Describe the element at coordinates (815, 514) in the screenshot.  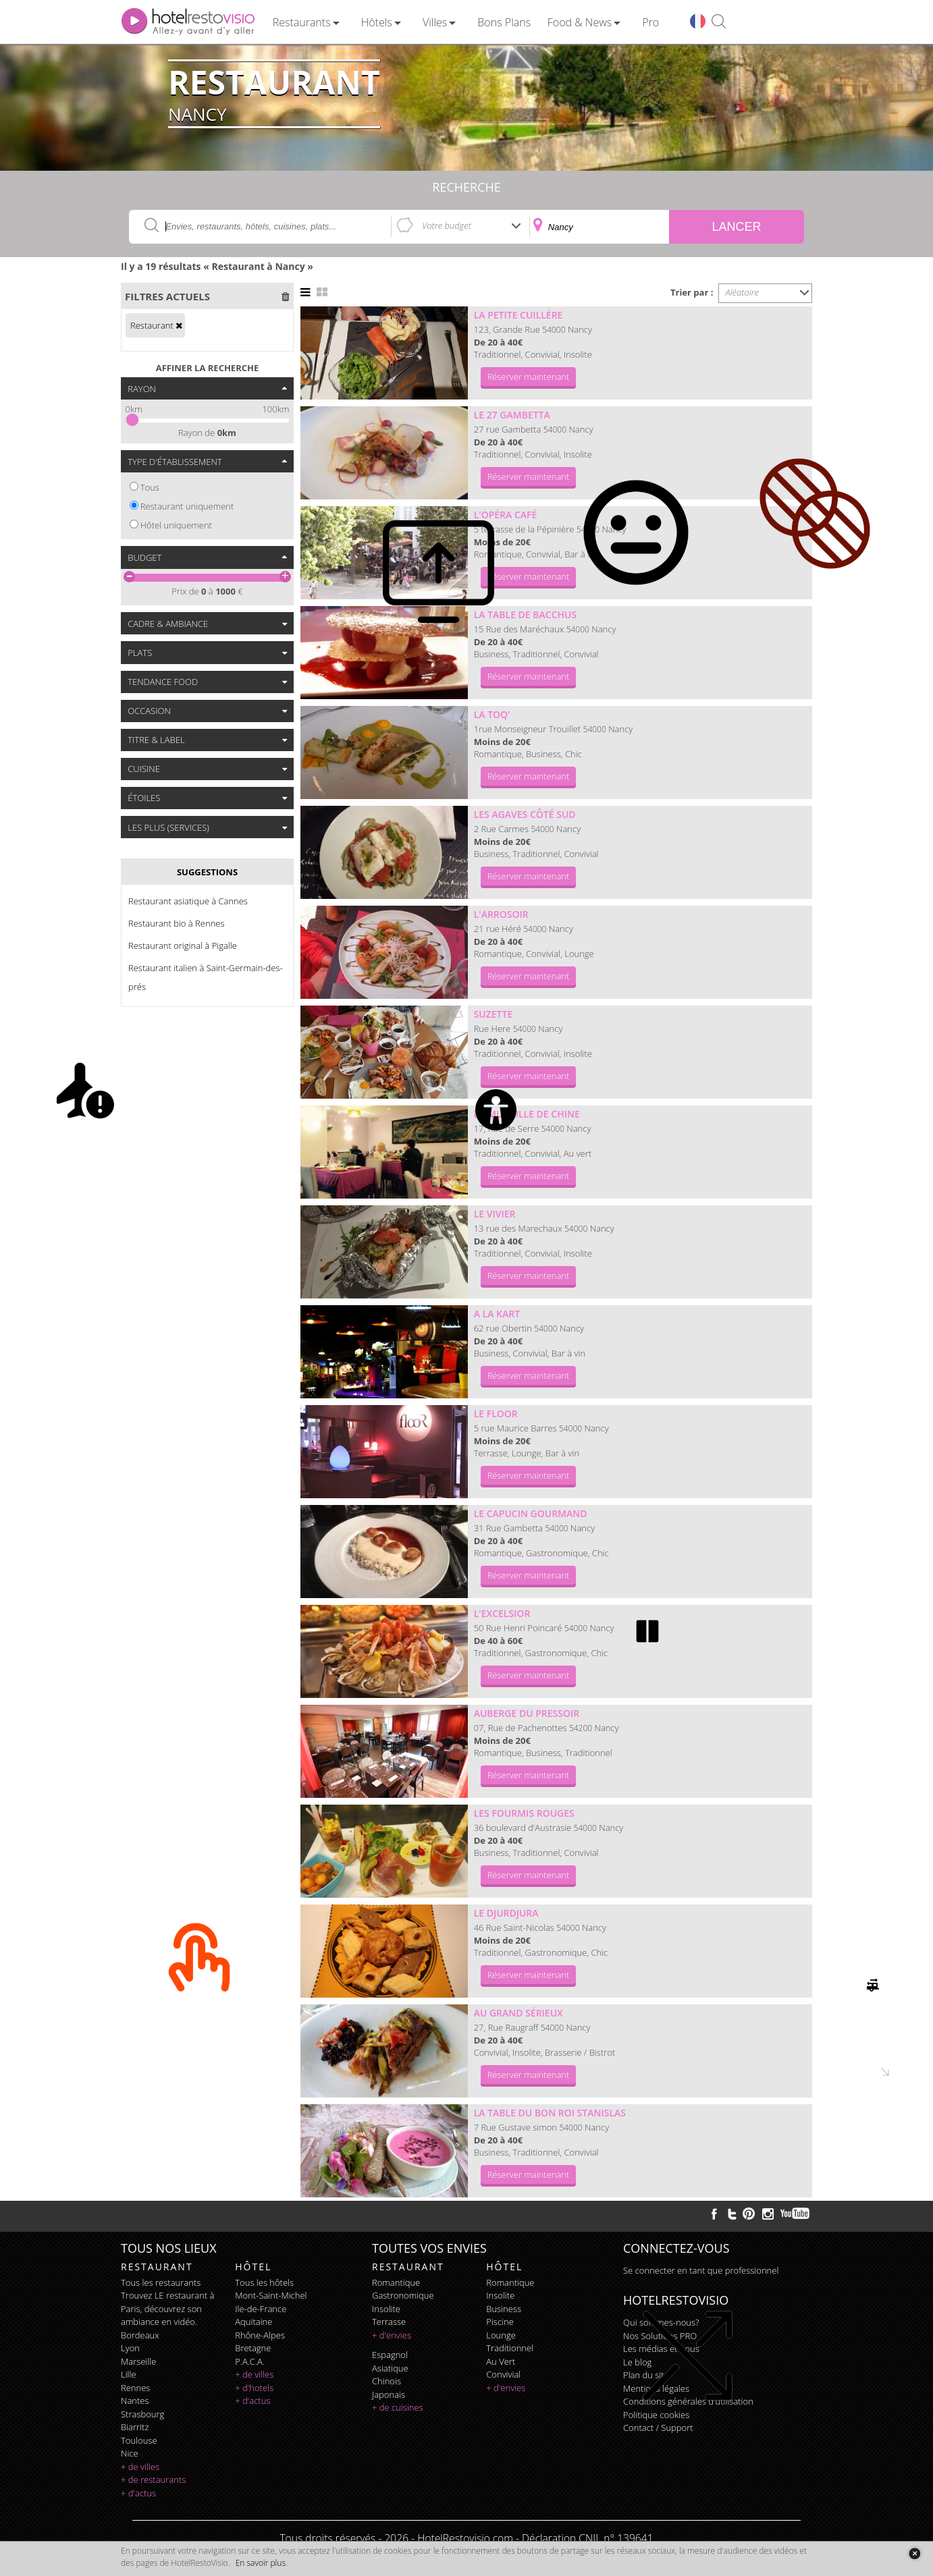
I see `merge or combine selected elements` at that location.